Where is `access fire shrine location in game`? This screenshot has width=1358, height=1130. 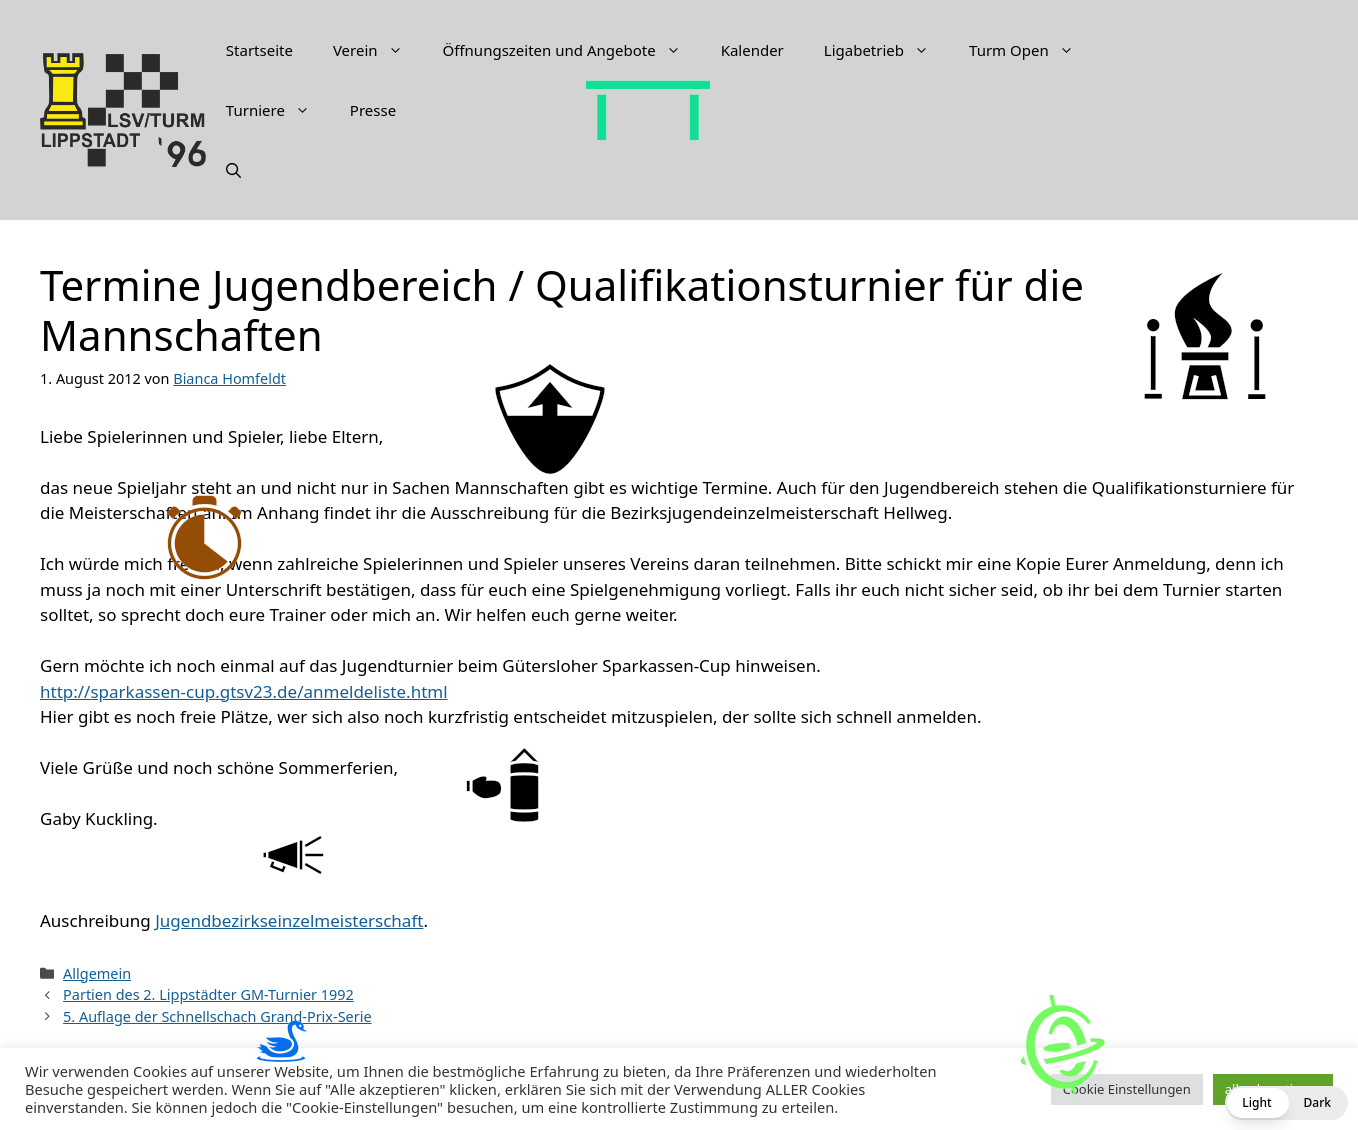 access fire shrine location in game is located at coordinates (1205, 336).